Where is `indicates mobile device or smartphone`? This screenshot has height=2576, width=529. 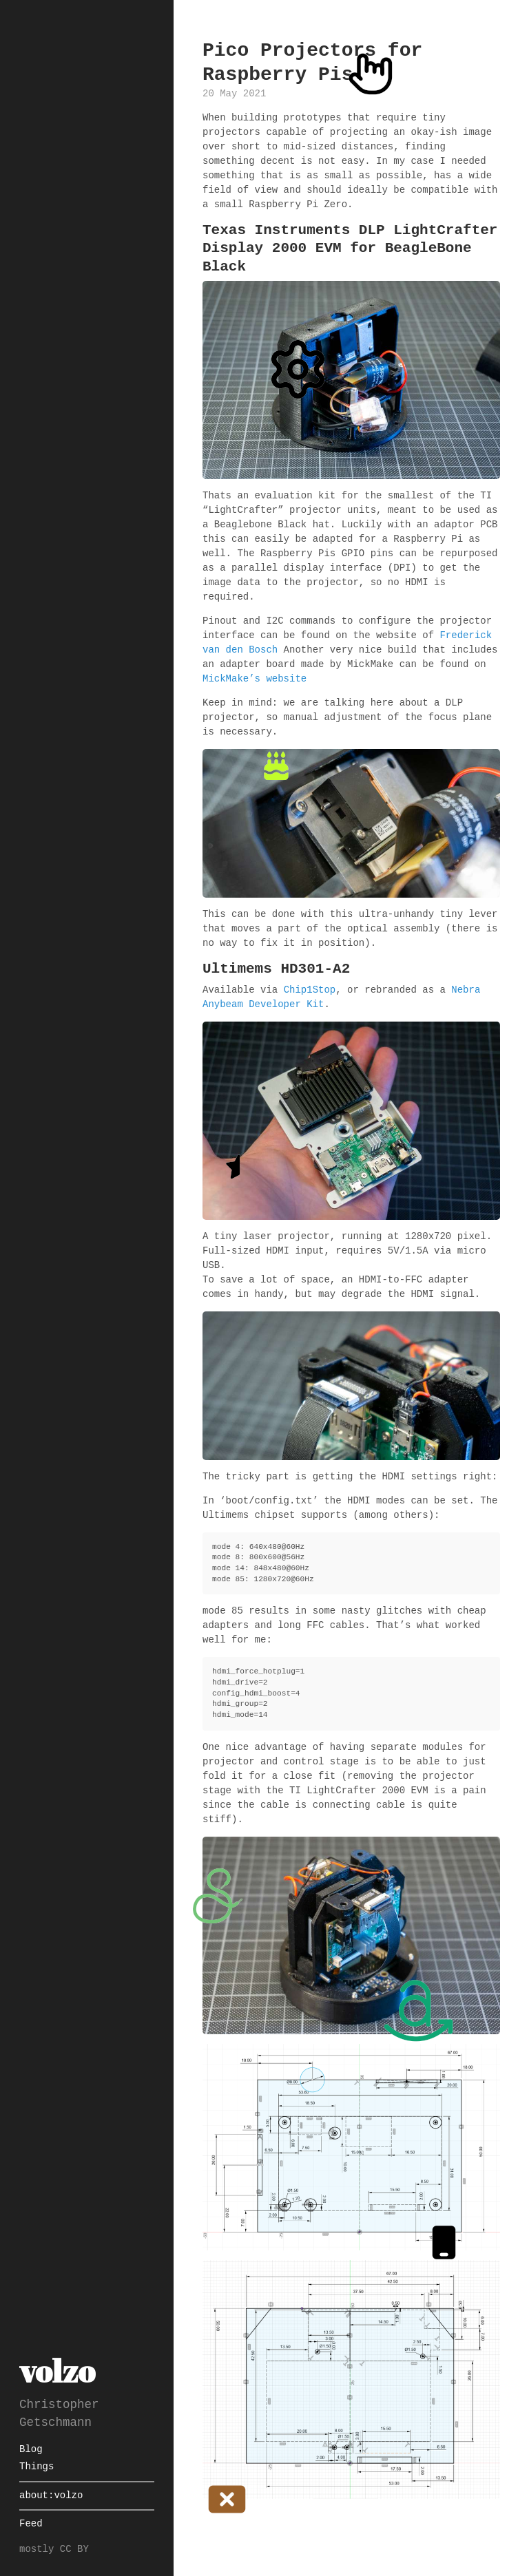 indicates mobile device or smartphone is located at coordinates (444, 2242).